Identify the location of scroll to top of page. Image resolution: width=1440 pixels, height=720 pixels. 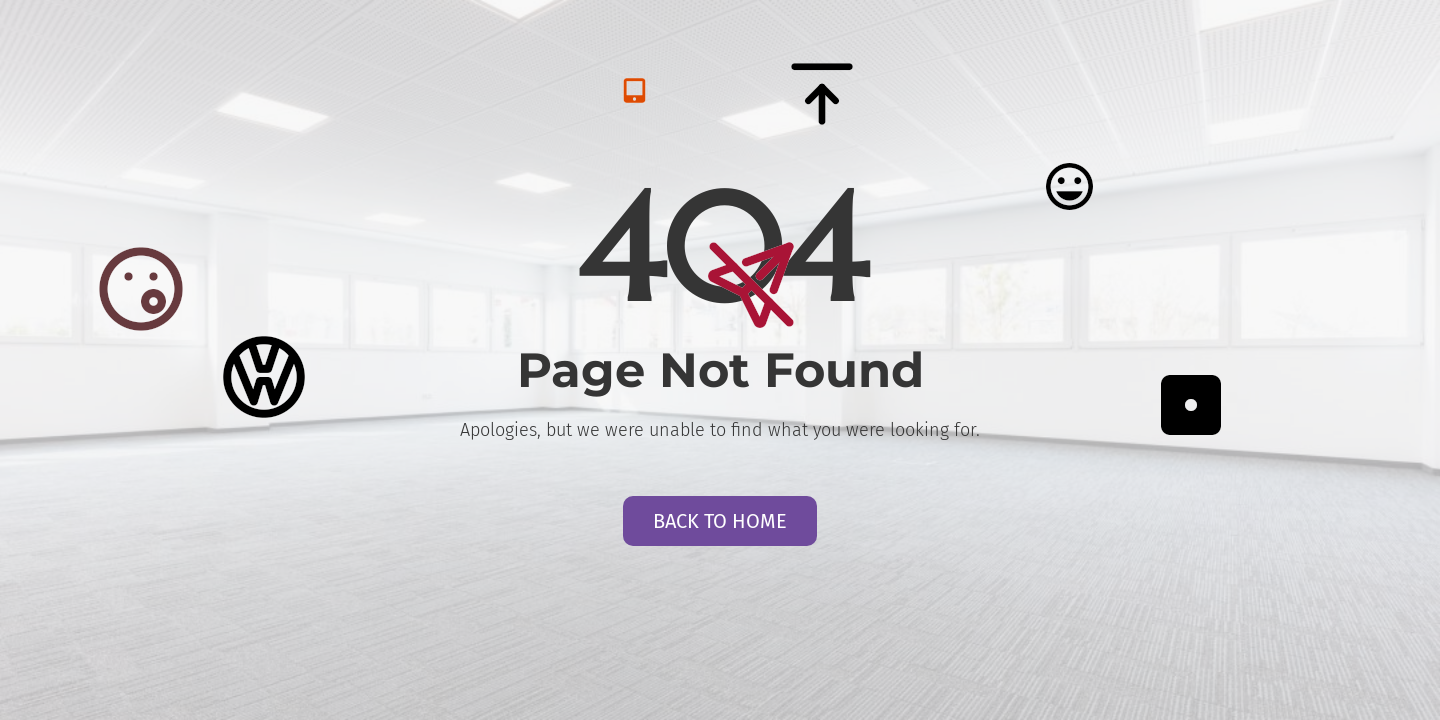
(822, 94).